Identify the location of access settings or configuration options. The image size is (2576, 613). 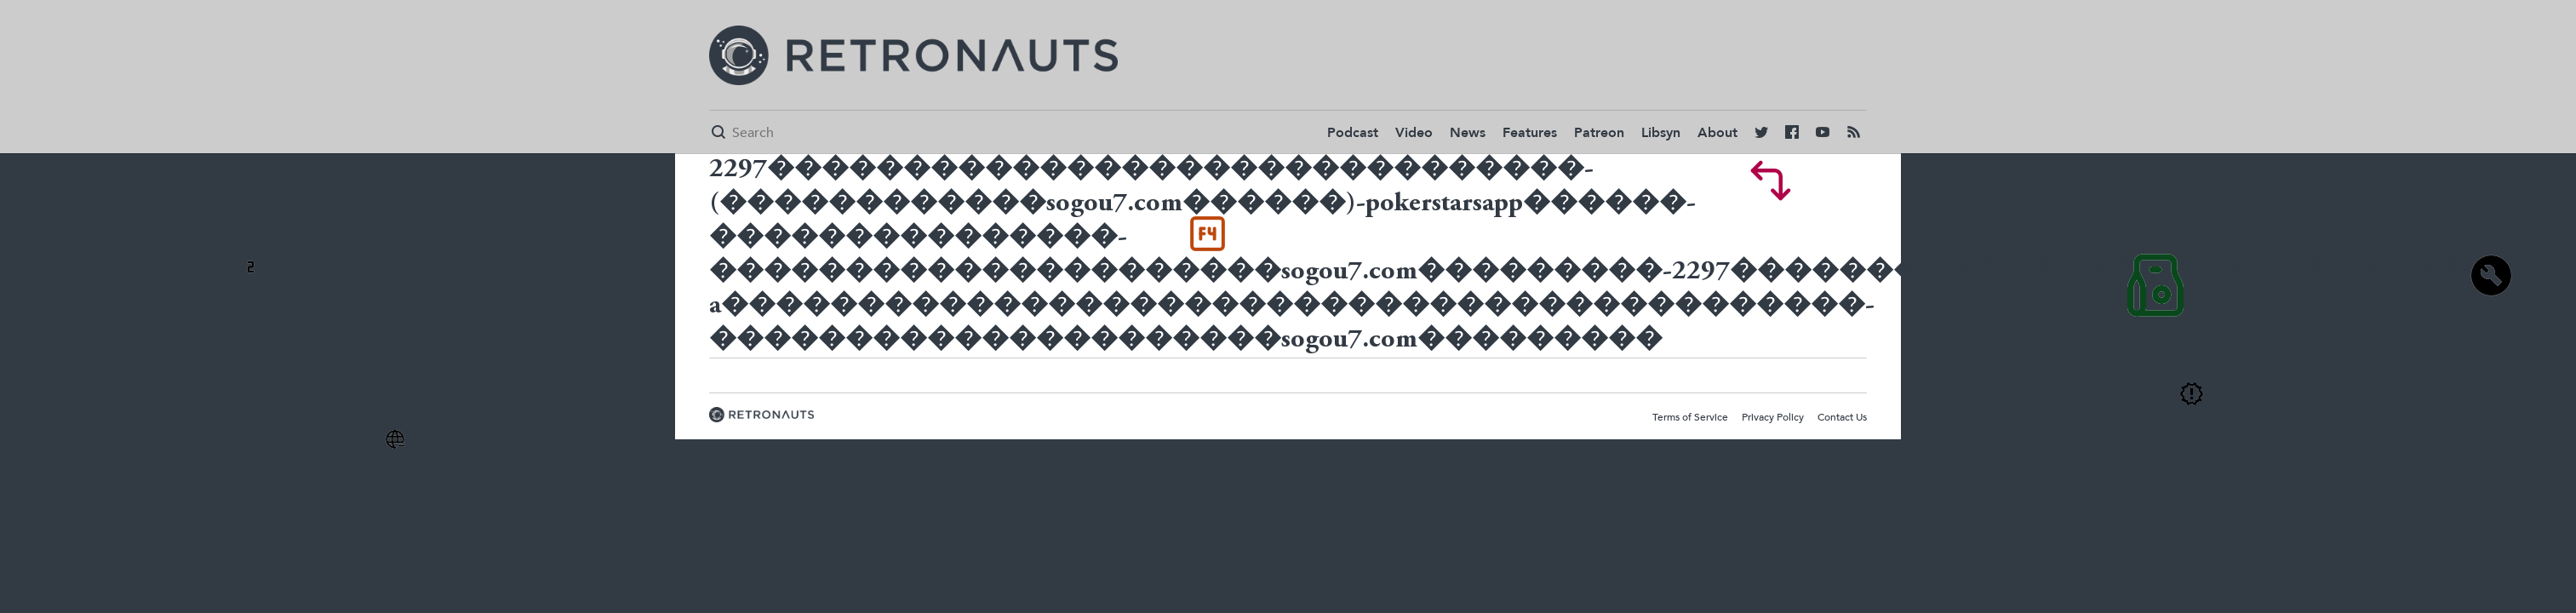
(2491, 275).